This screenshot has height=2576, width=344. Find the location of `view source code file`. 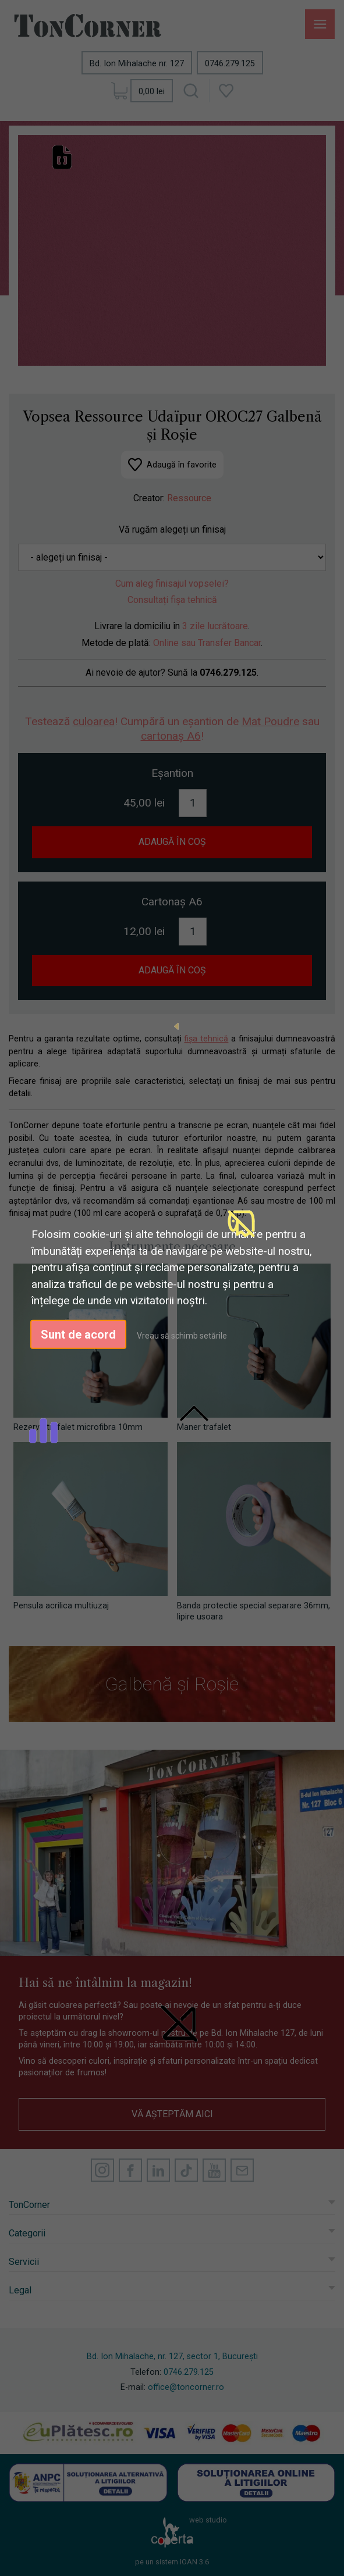

view source code file is located at coordinates (62, 157).